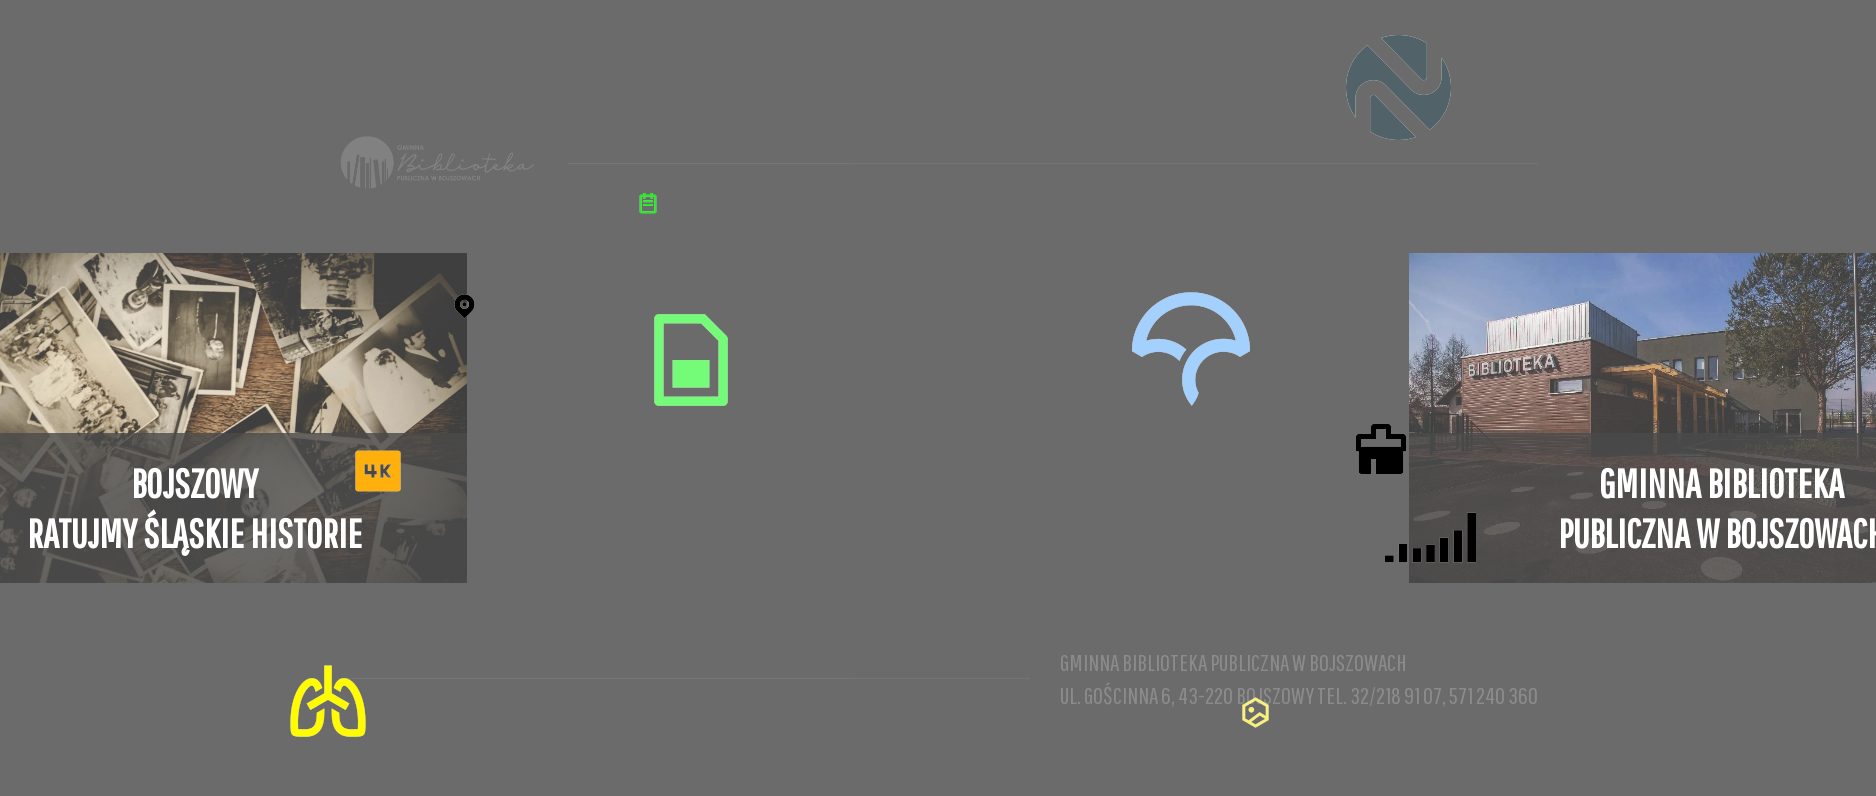 This screenshot has height=796, width=1876. Describe the element at coordinates (691, 360) in the screenshot. I see `manage sim card settings` at that location.